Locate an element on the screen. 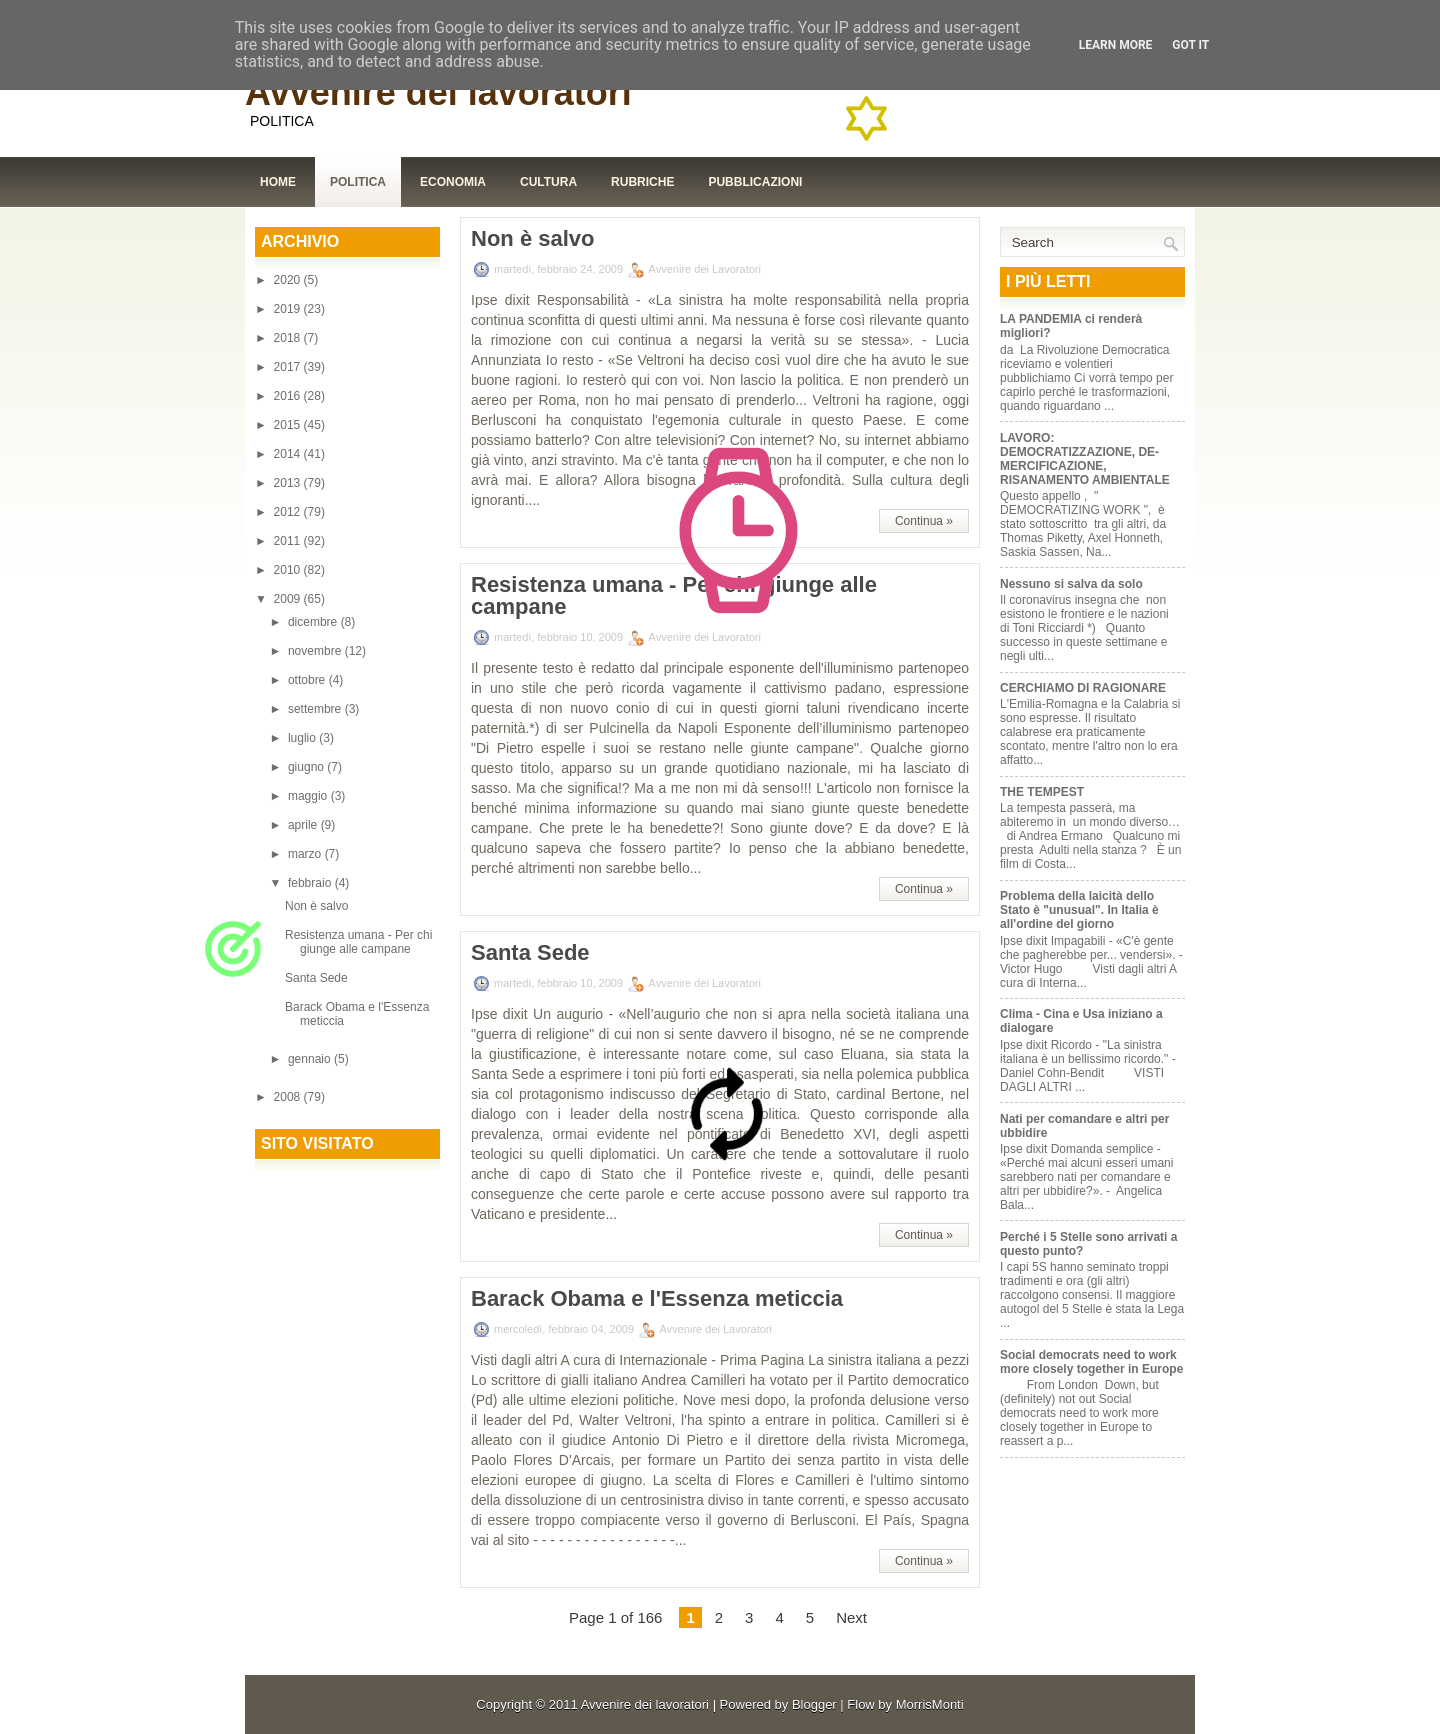 The height and width of the screenshot is (1734, 1440). set a goal or target is located at coordinates (233, 949).